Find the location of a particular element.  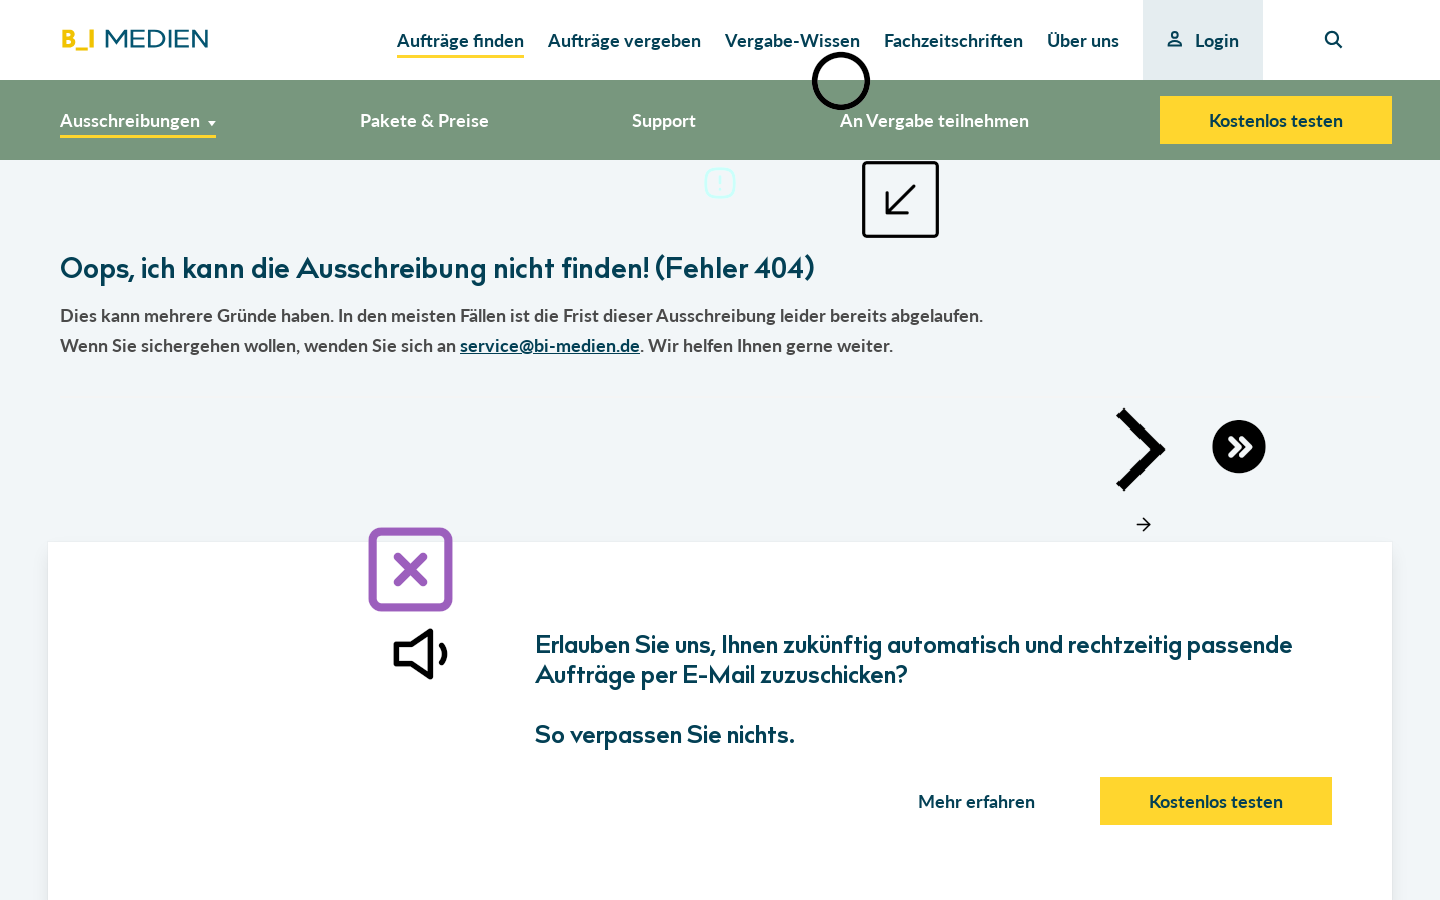

navigate to the bottom-left corner is located at coordinates (900, 199).